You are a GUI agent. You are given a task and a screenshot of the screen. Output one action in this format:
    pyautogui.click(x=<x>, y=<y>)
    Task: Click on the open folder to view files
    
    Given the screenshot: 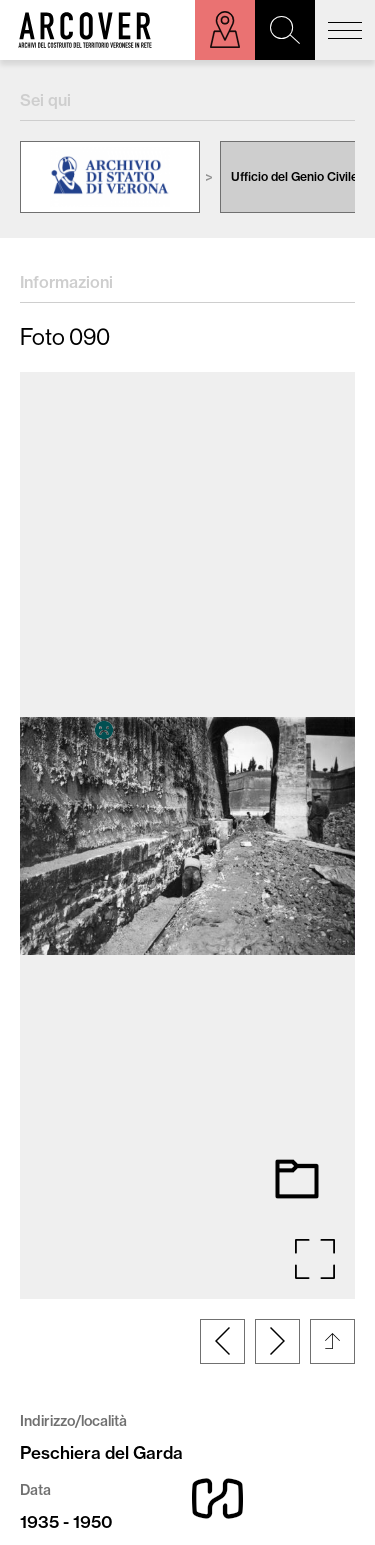 What is the action you would take?
    pyautogui.click(x=297, y=1179)
    